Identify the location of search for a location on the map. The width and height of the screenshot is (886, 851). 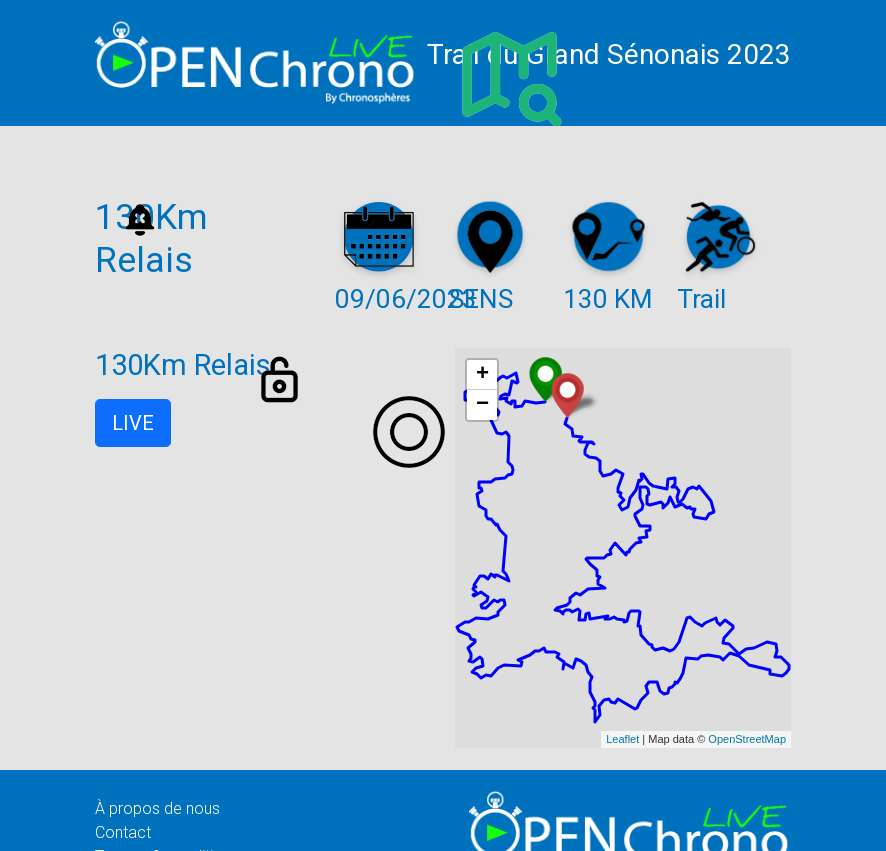
(509, 74).